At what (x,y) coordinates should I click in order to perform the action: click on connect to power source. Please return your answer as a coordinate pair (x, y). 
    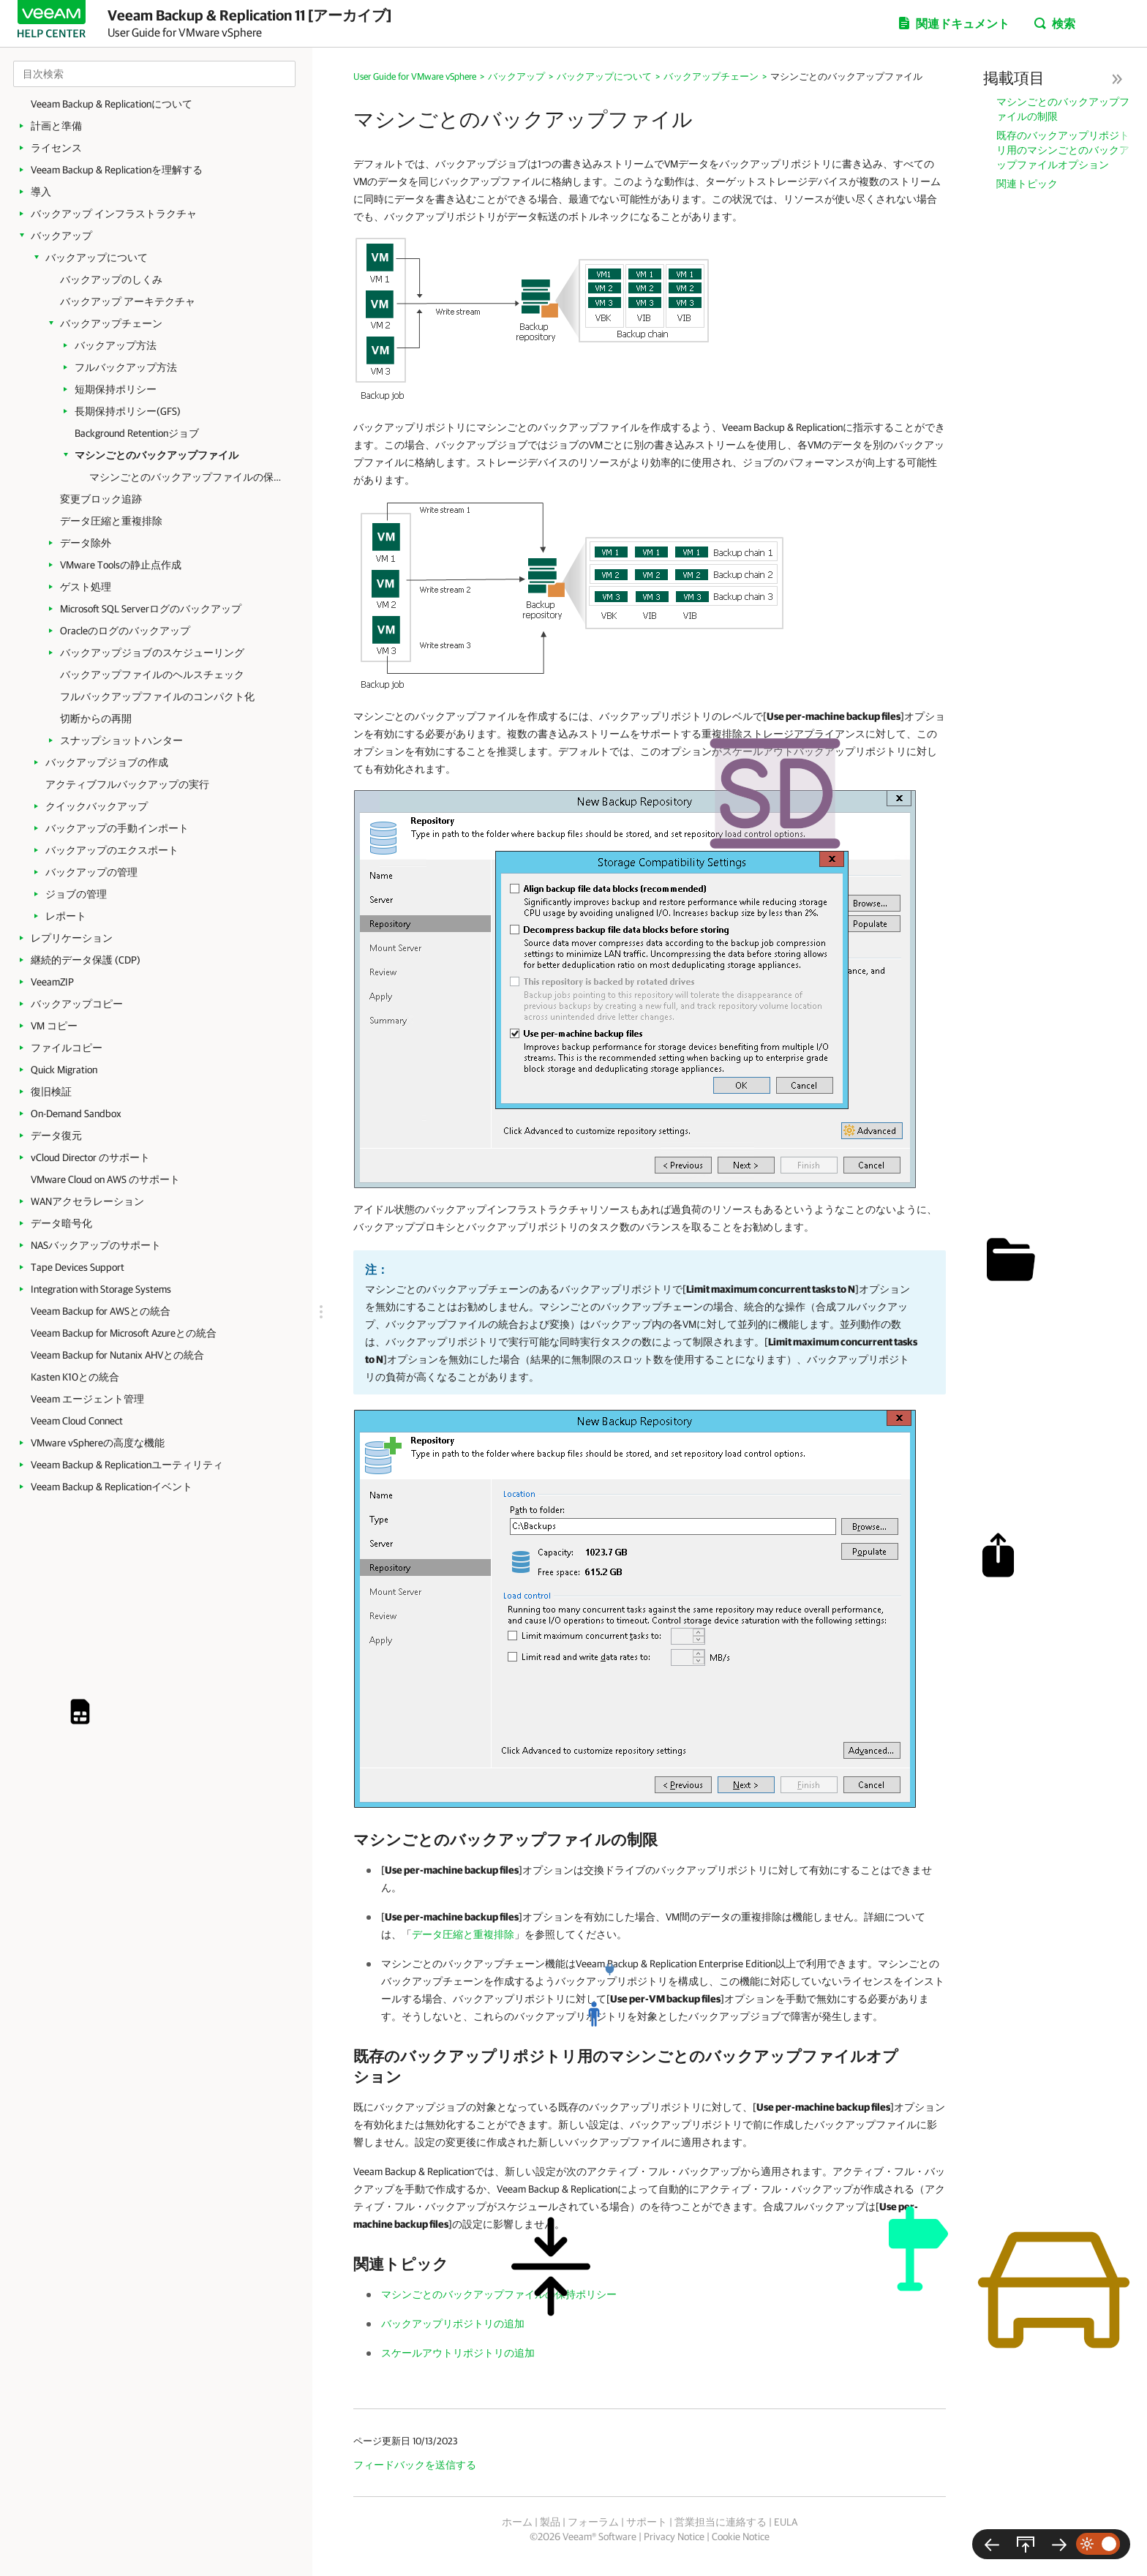
    Looking at the image, I should click on (609, 1969).